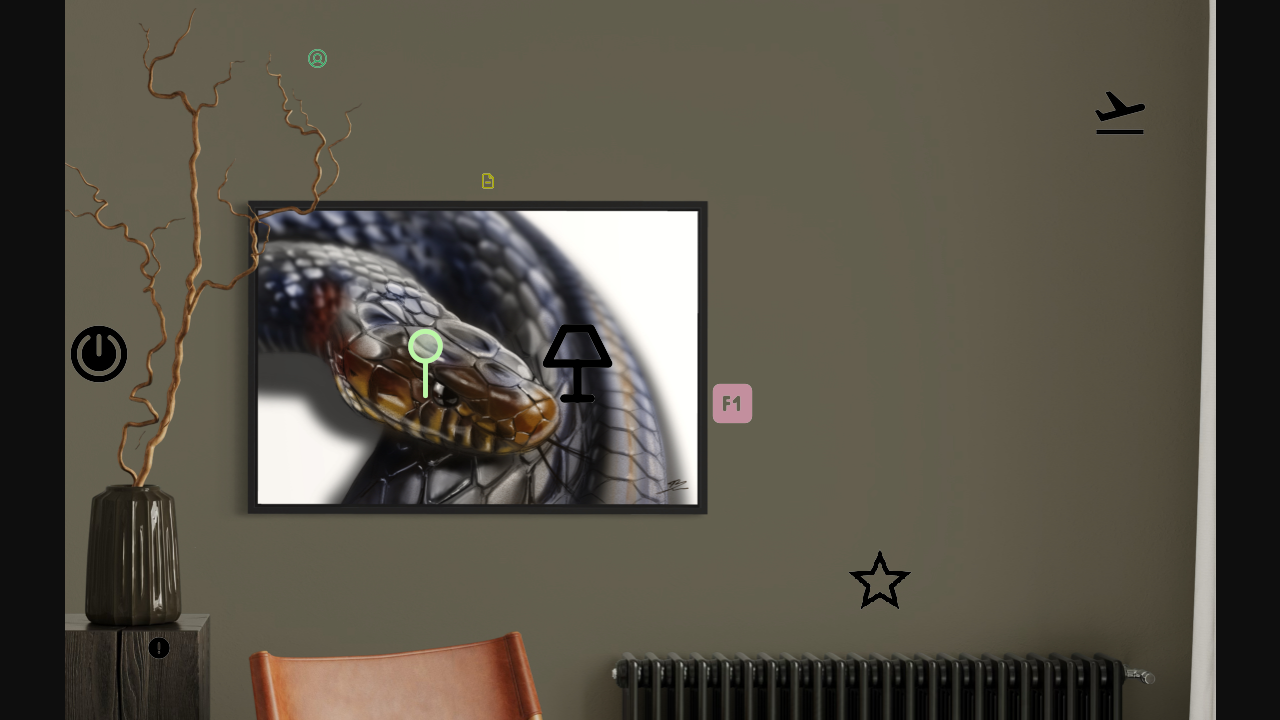  What do you see at coordinates (317, 58) in the screenshot?
I see `view your profile` at bounding box center [317, 58].